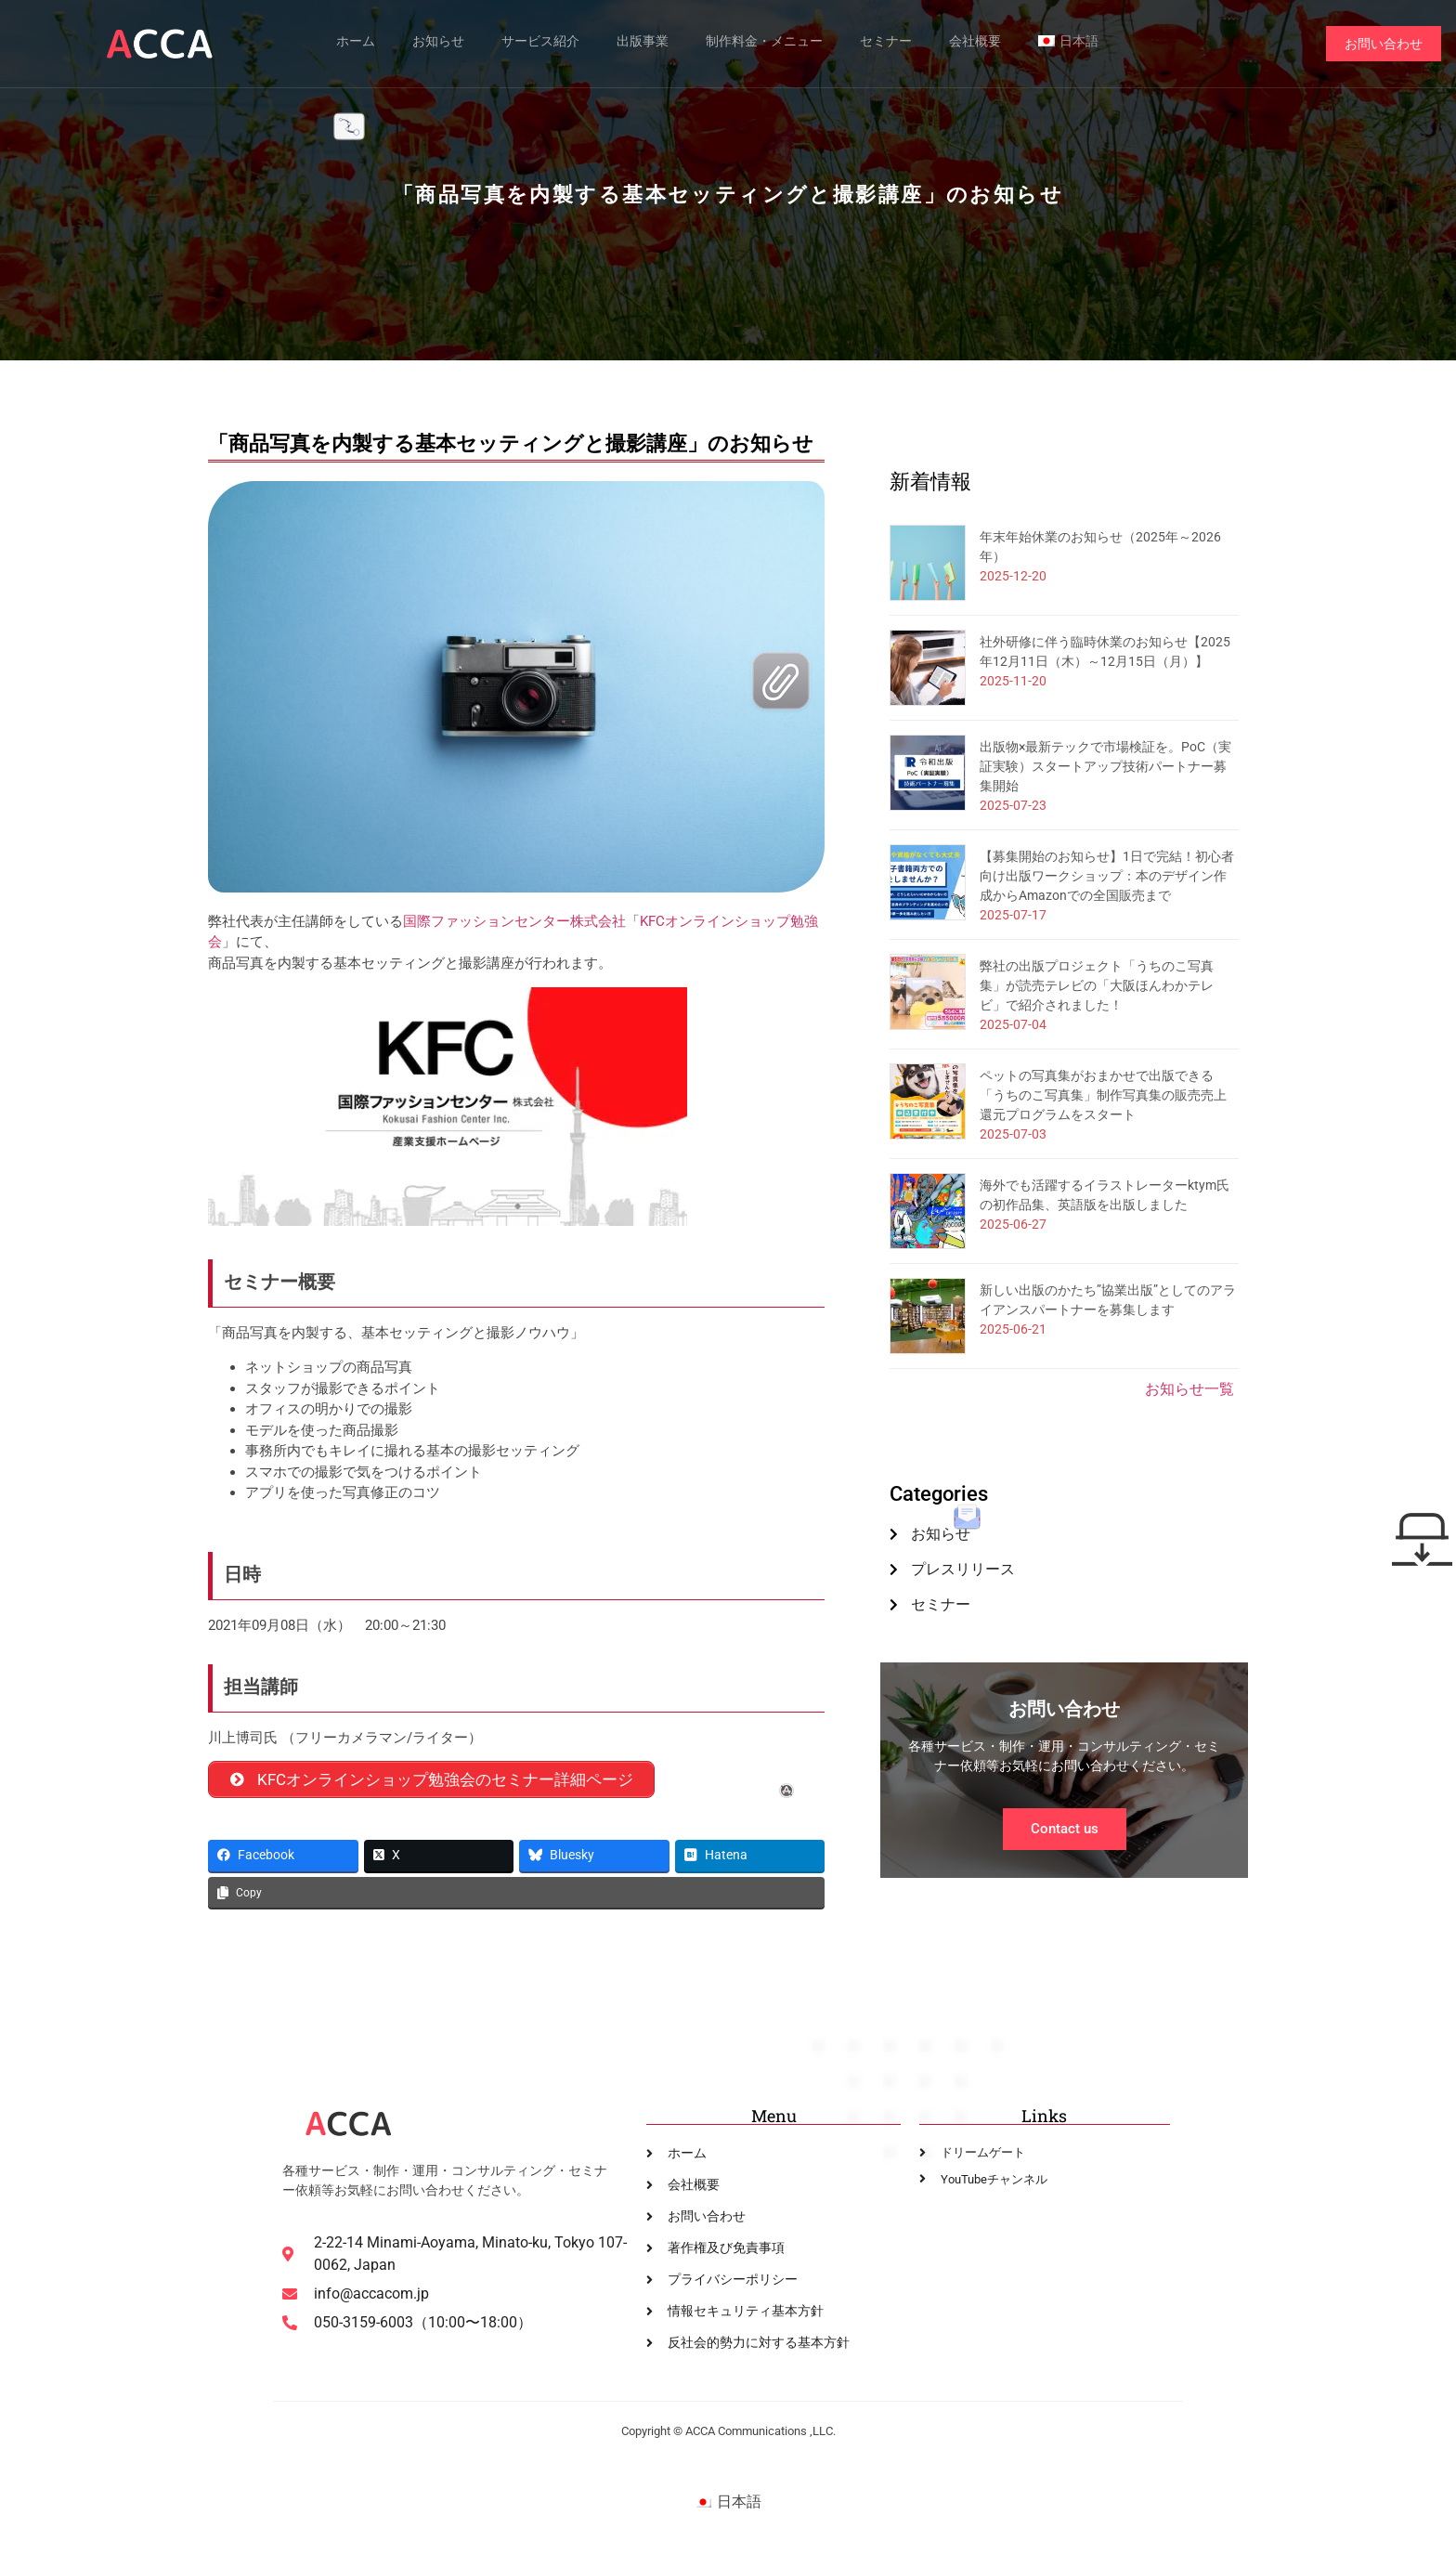 The image size is (1456, 2554). What do you see at coordinates (781, 681) in the screenshot?
I see `open office or productivity applications` at bounding box center [781, 681].